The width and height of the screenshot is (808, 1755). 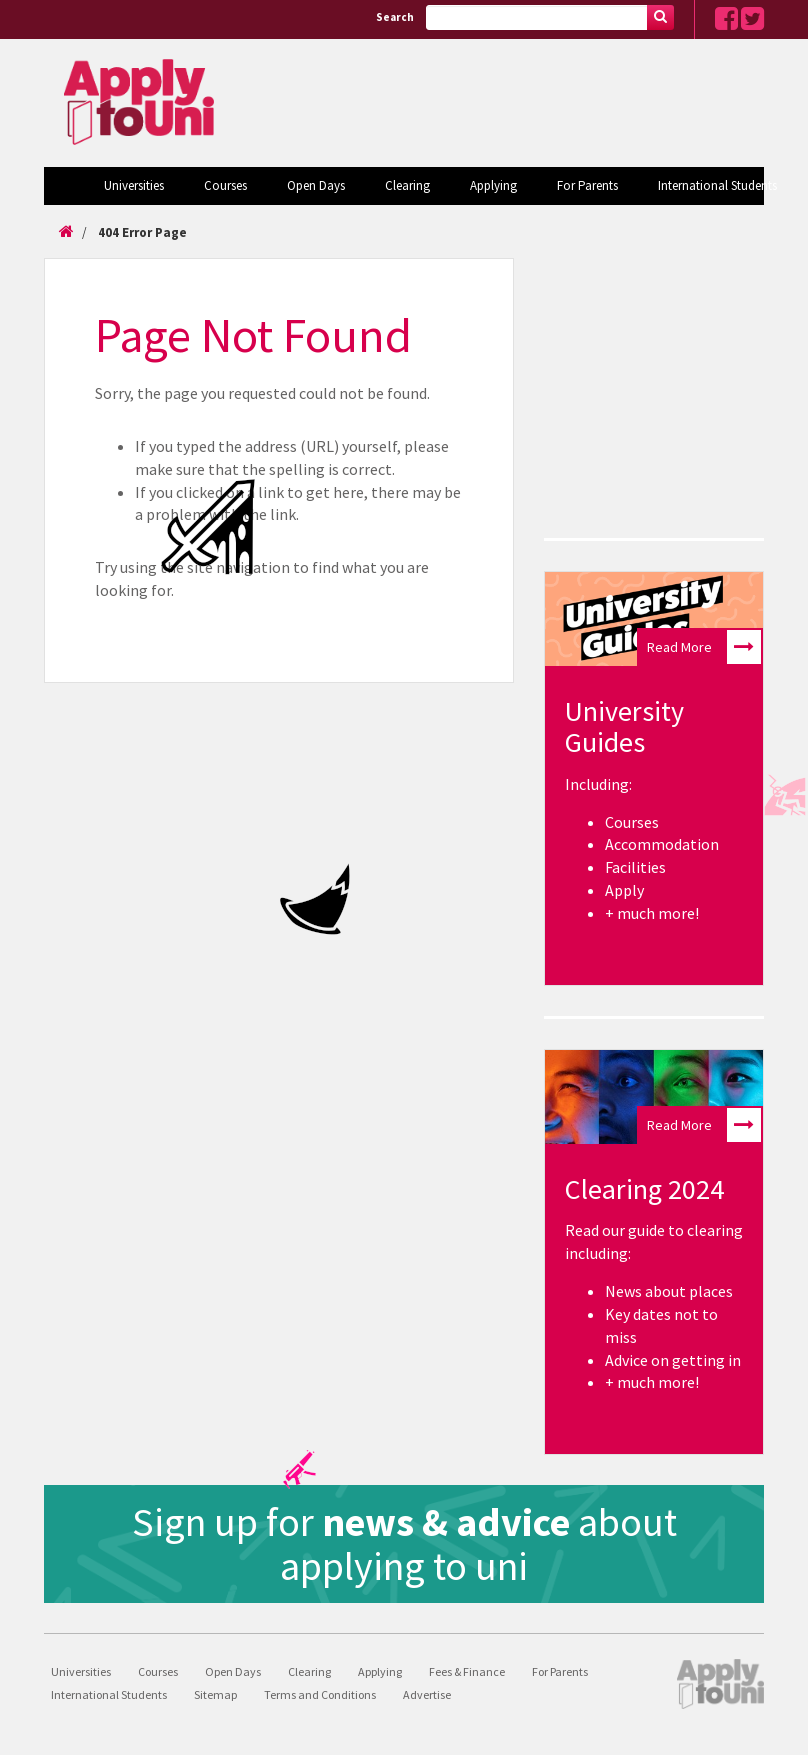 I want to click on indicates a critical hit or bleeding damage effect, so click(x=207, y=525).